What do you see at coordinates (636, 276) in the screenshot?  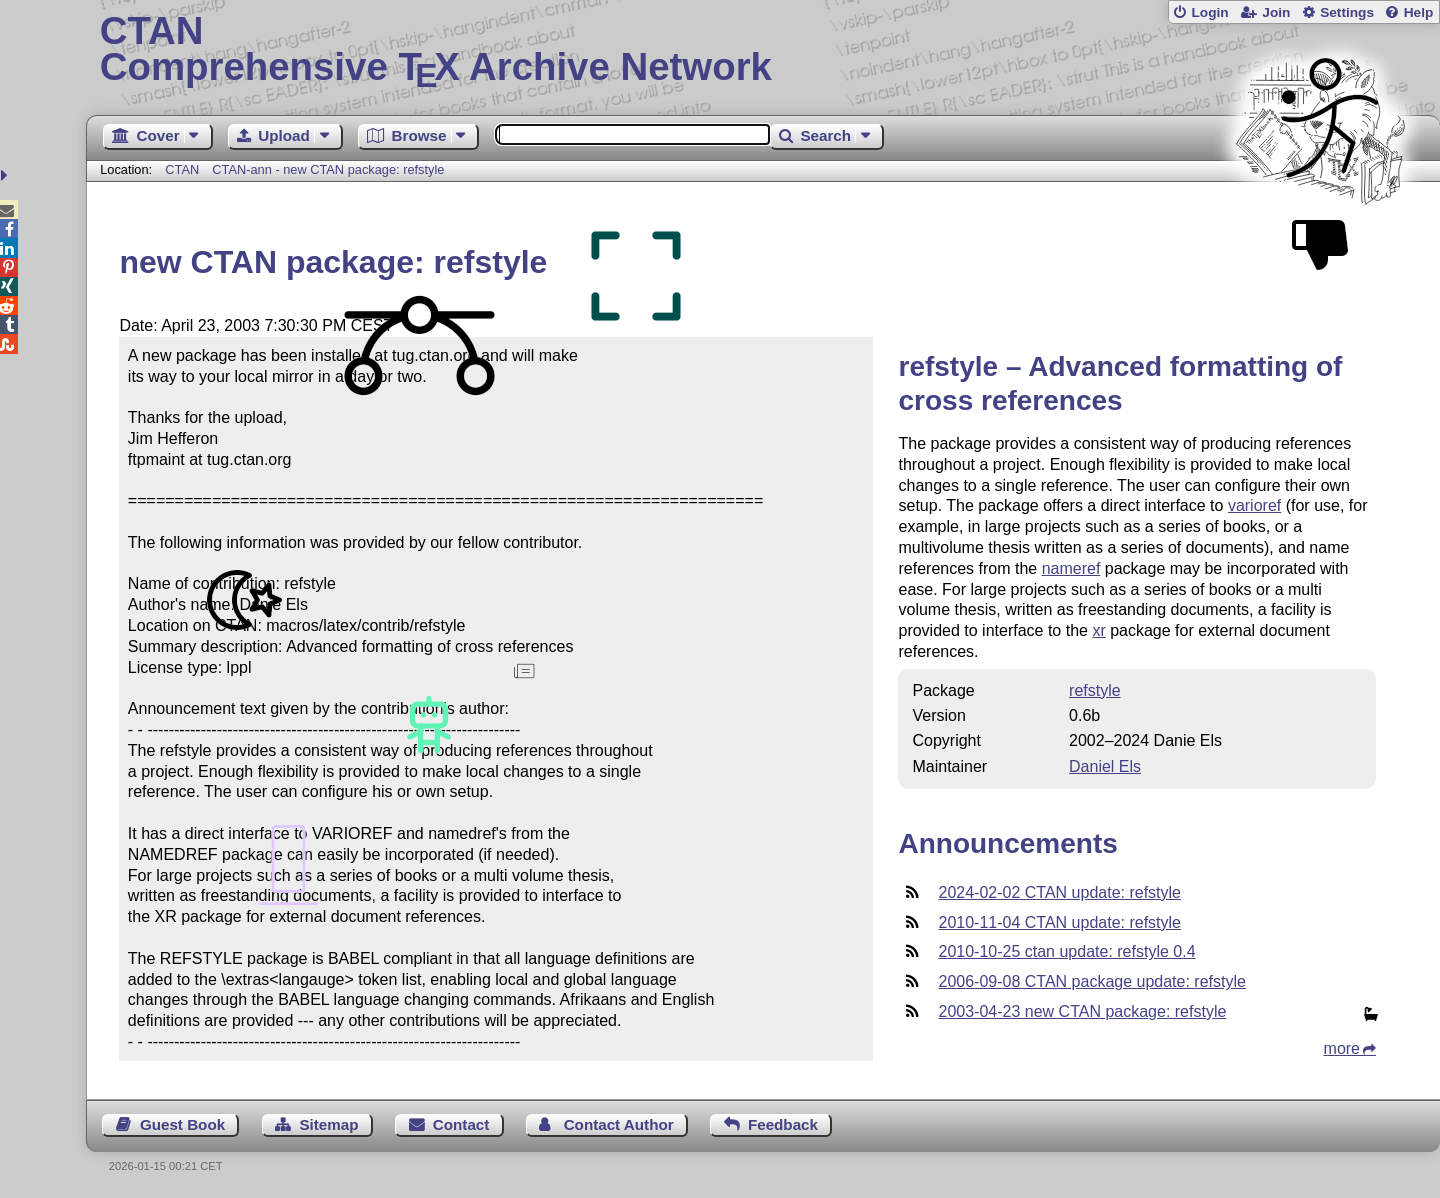 I see `expand to fullscreen mode` at bounding box center [636, 276].